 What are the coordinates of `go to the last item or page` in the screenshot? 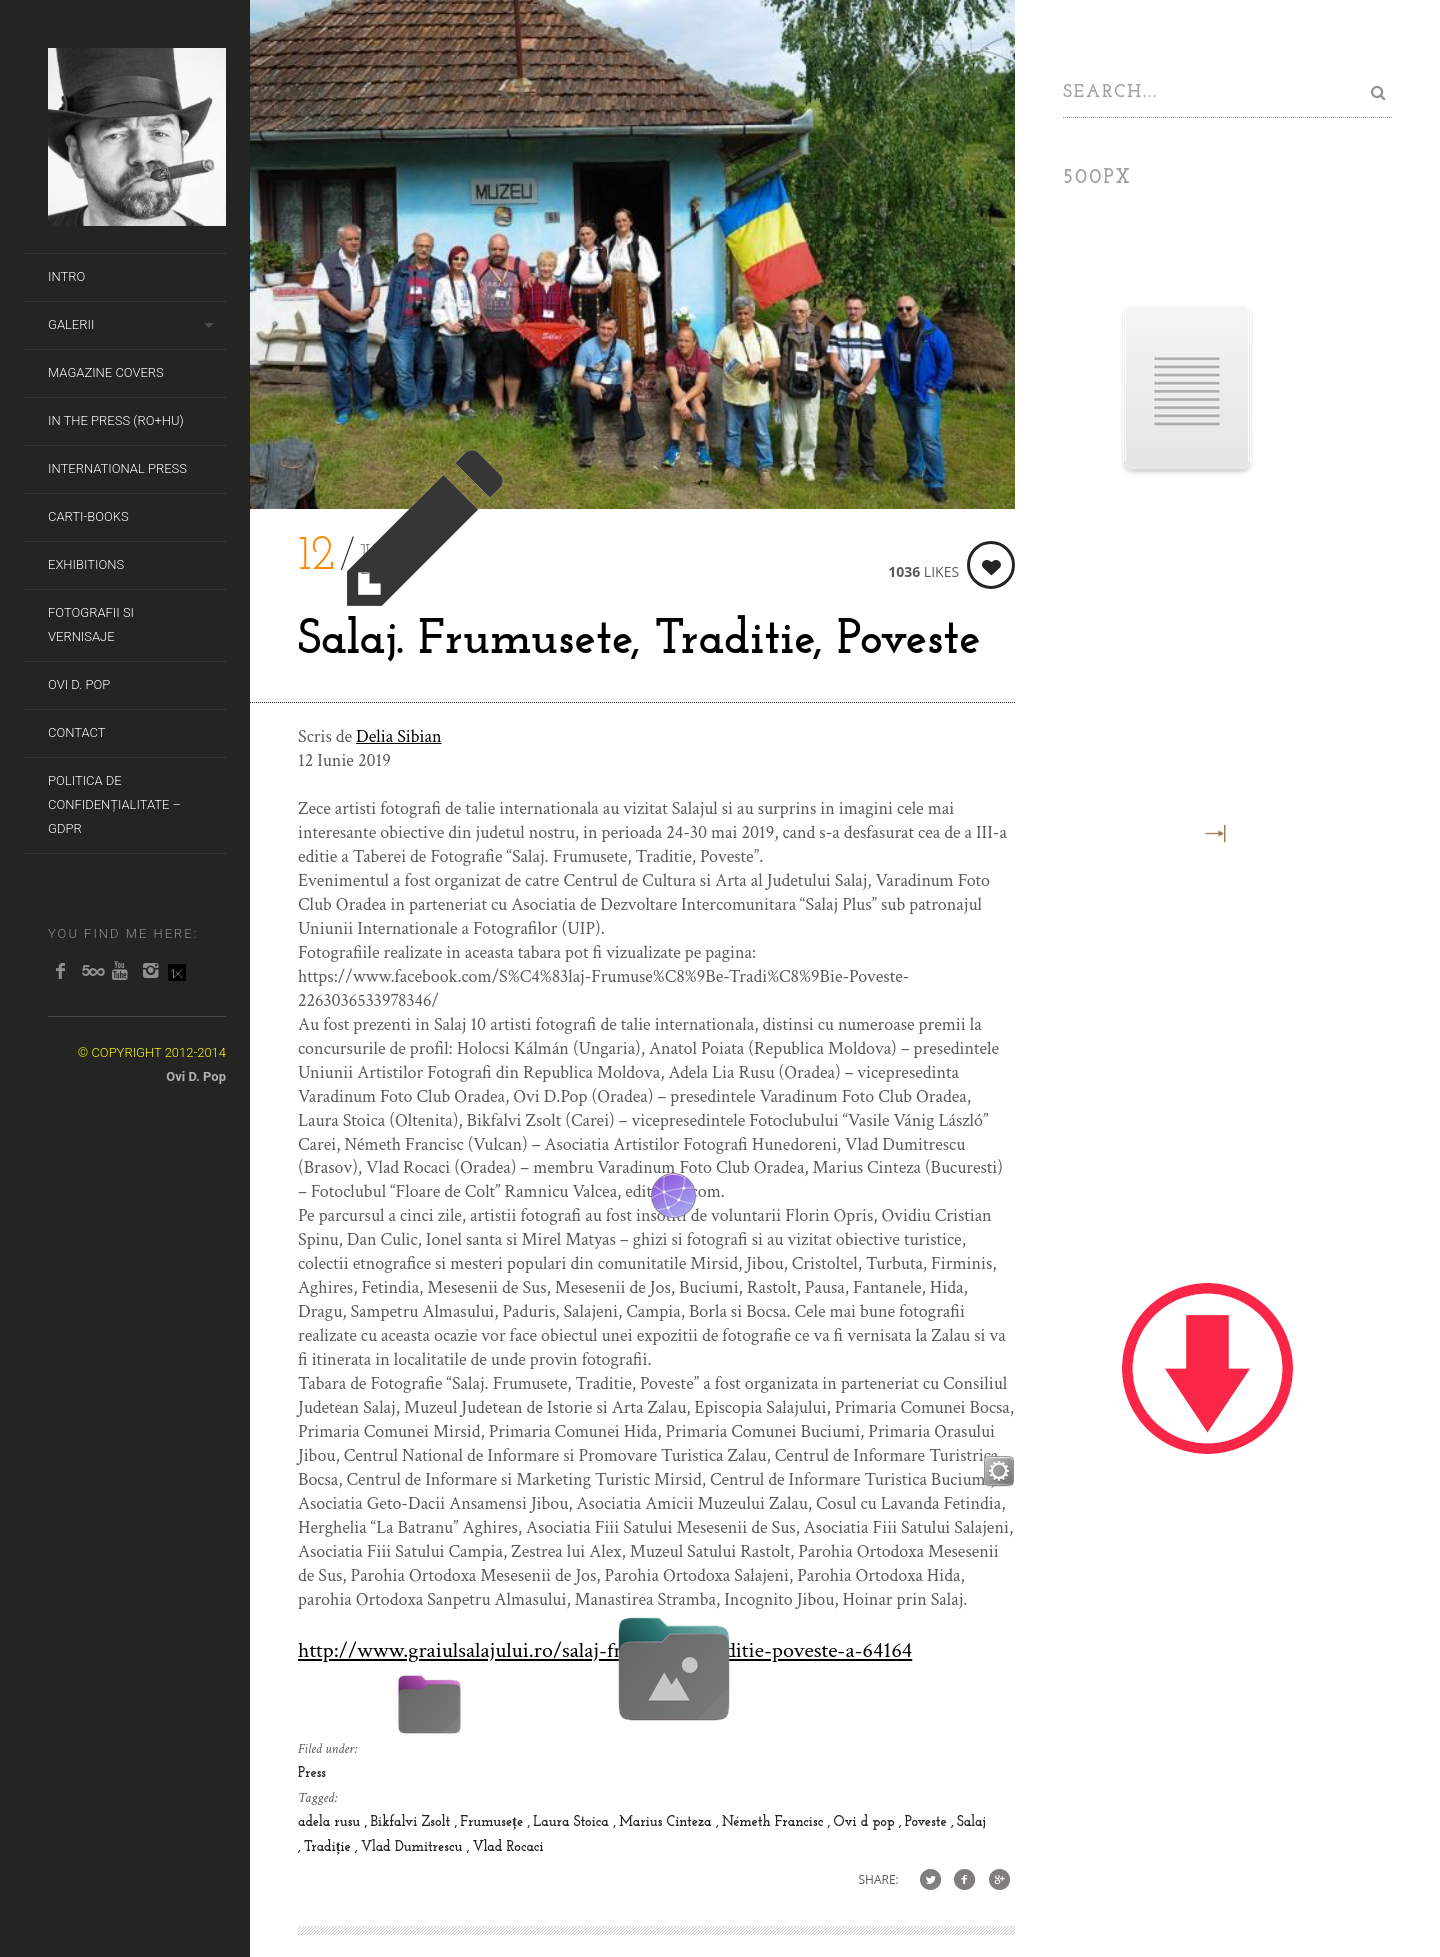 It's located at (1215, 833).